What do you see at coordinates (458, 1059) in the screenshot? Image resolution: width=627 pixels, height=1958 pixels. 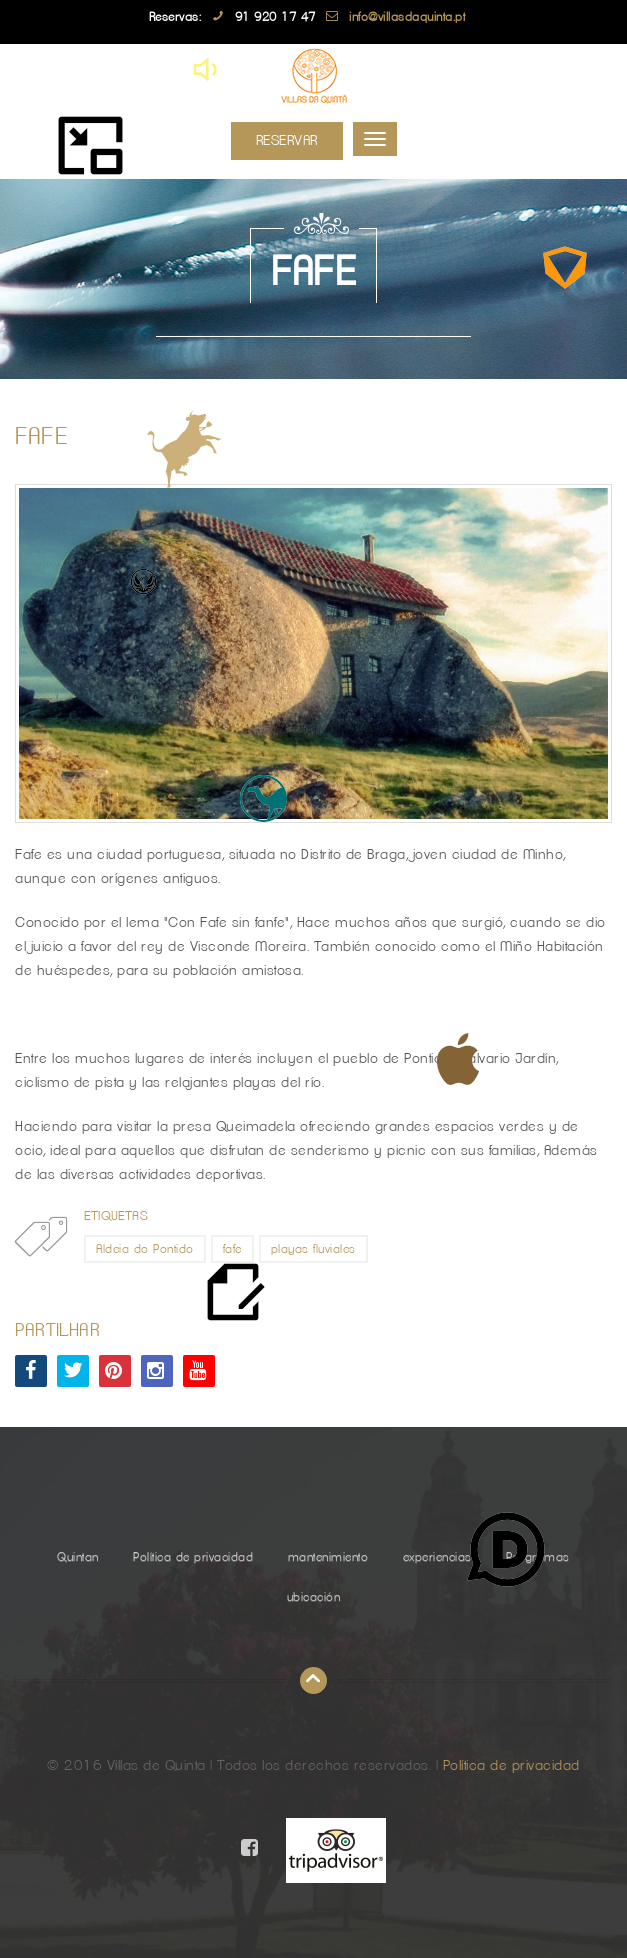 I see `apple brand or product indicator` at bounding box center [458, 1059].